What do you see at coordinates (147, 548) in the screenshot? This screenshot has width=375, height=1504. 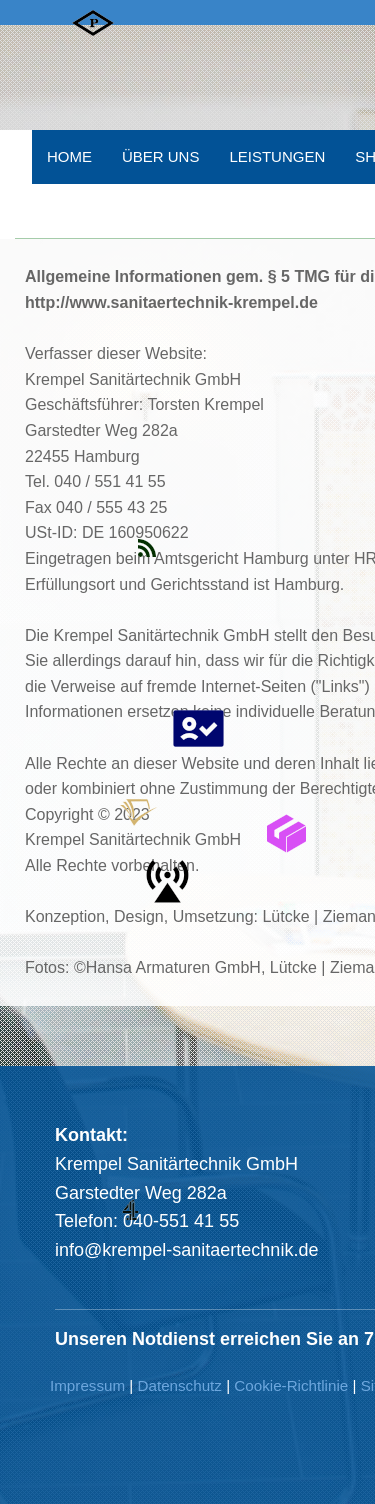 I see `subscribe to RSS feed` at bounding box center [147, 548].